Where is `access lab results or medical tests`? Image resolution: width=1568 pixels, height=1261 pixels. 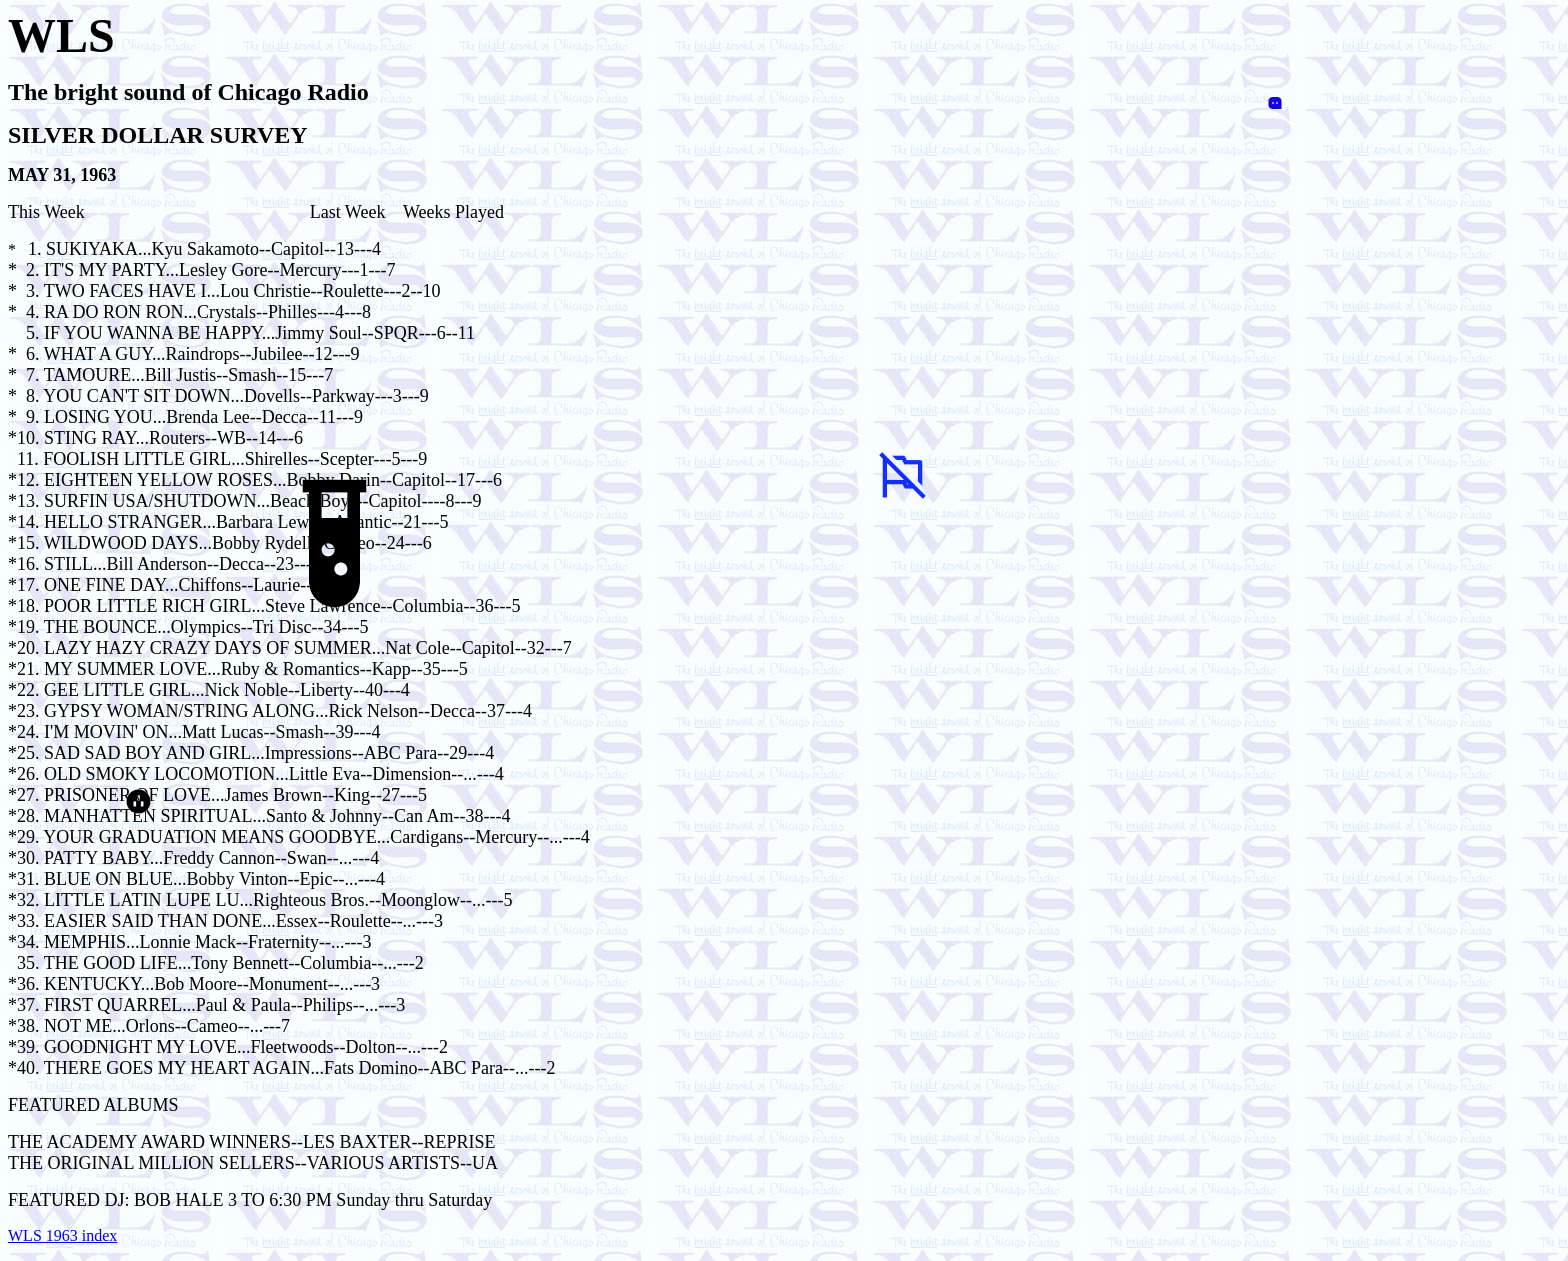 access lab results or medical tests is located at coordinates (334, 543).